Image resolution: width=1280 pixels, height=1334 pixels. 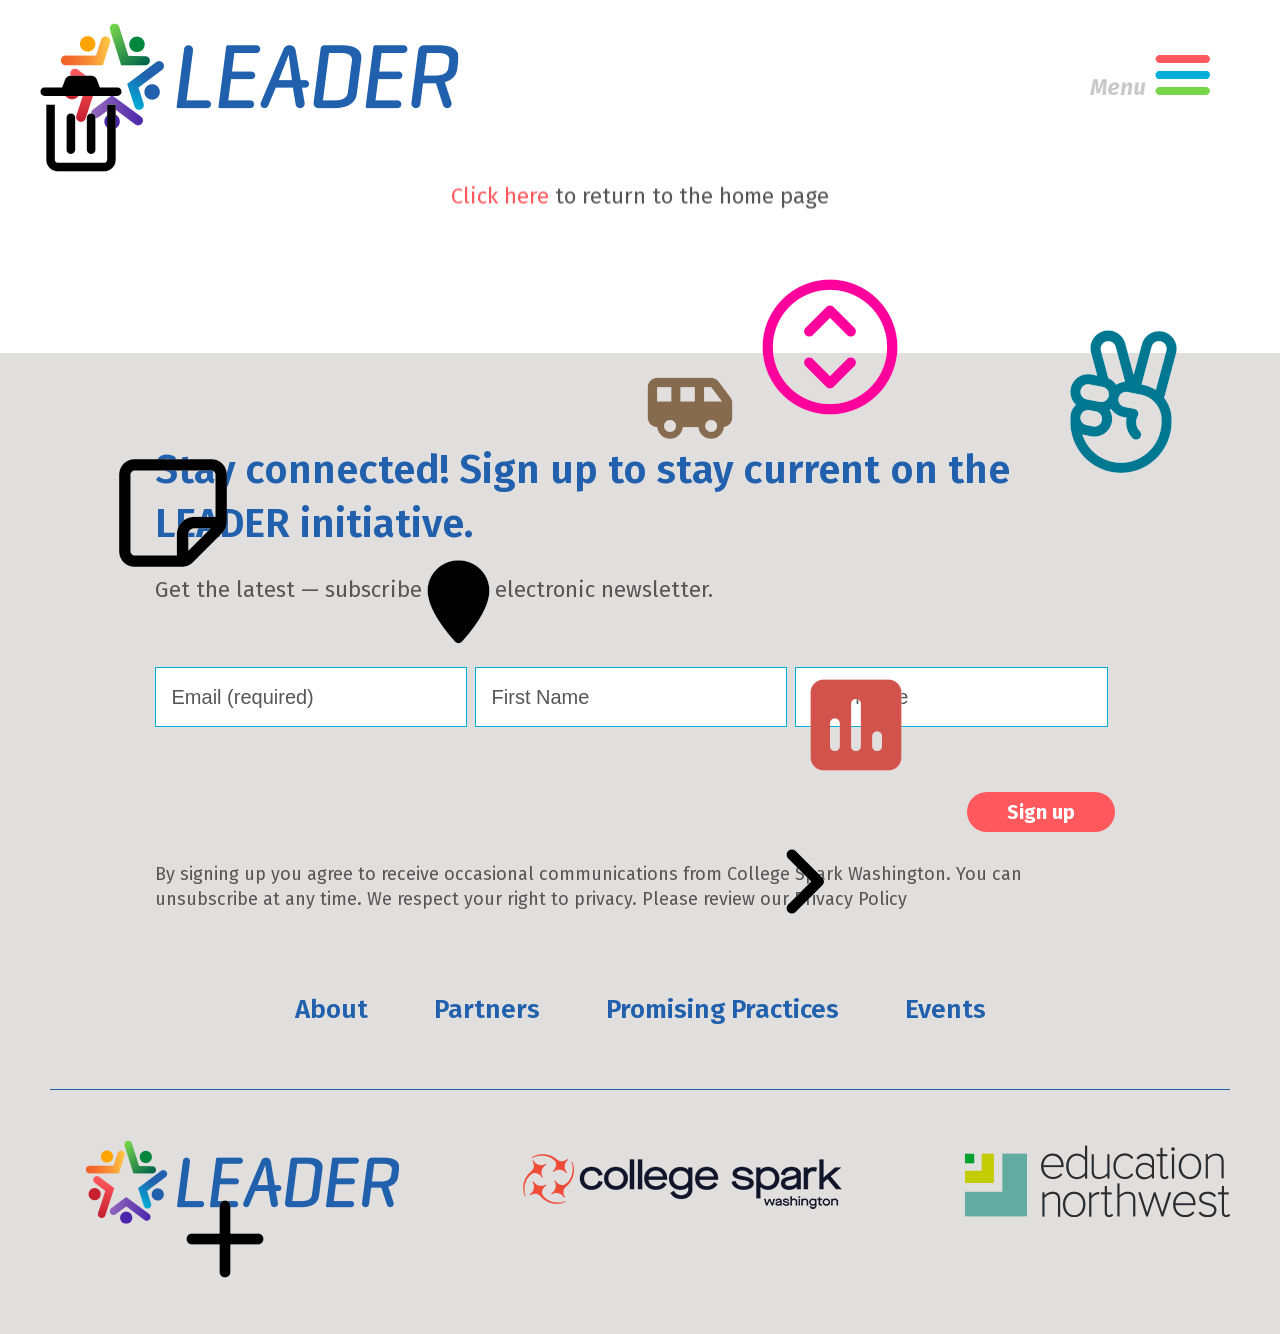 What do you see at coordinates (225, 1239) in the screenshot?
I see `add a new item` at bounding box center [225, 1239].